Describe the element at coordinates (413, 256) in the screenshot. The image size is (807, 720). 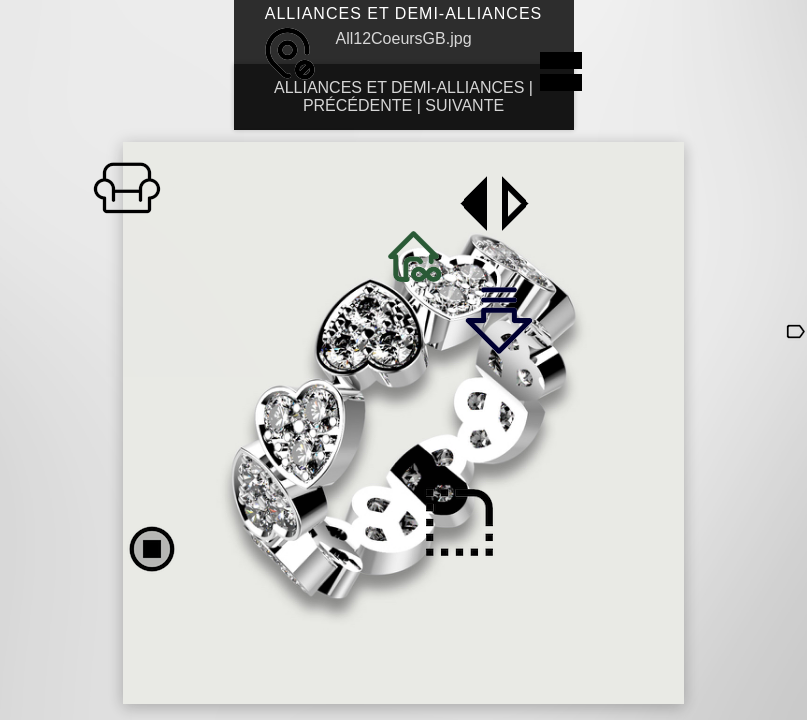
I see `access smart home automation settings` at that location.